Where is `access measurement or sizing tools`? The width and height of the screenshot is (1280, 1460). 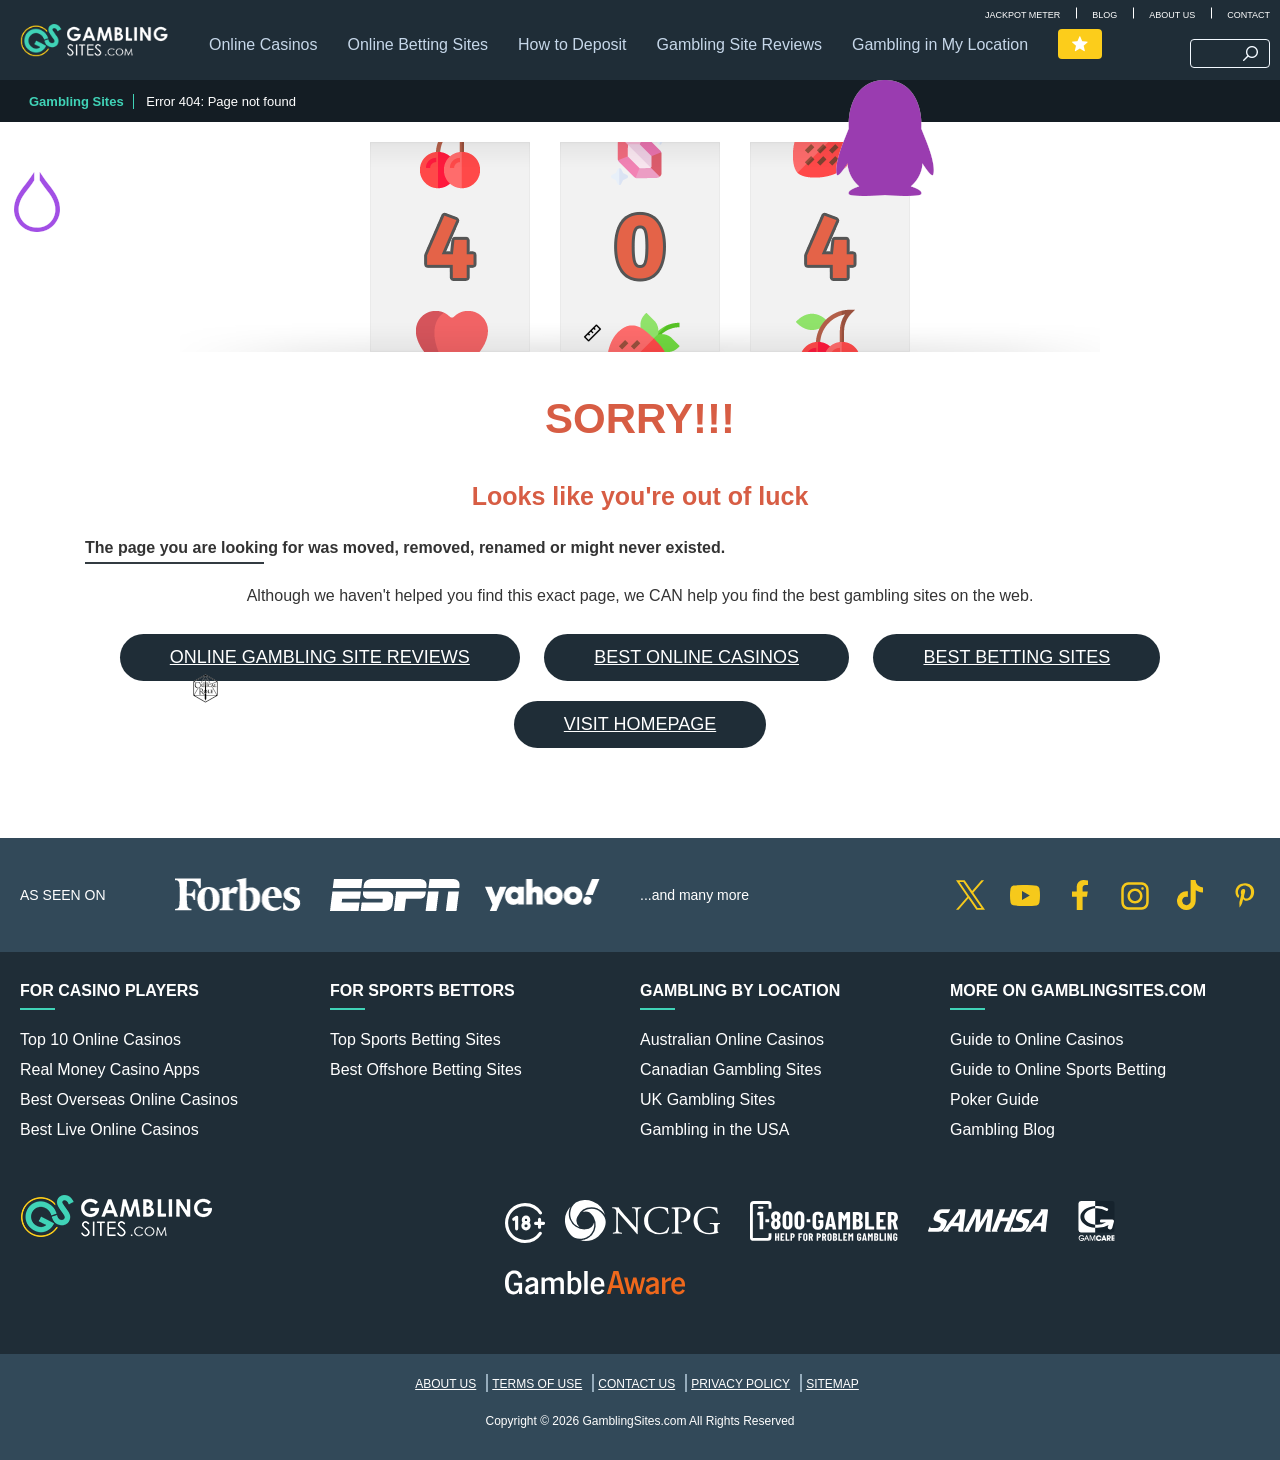 access measurement or sizing tools is located at coordinates (592, 332).